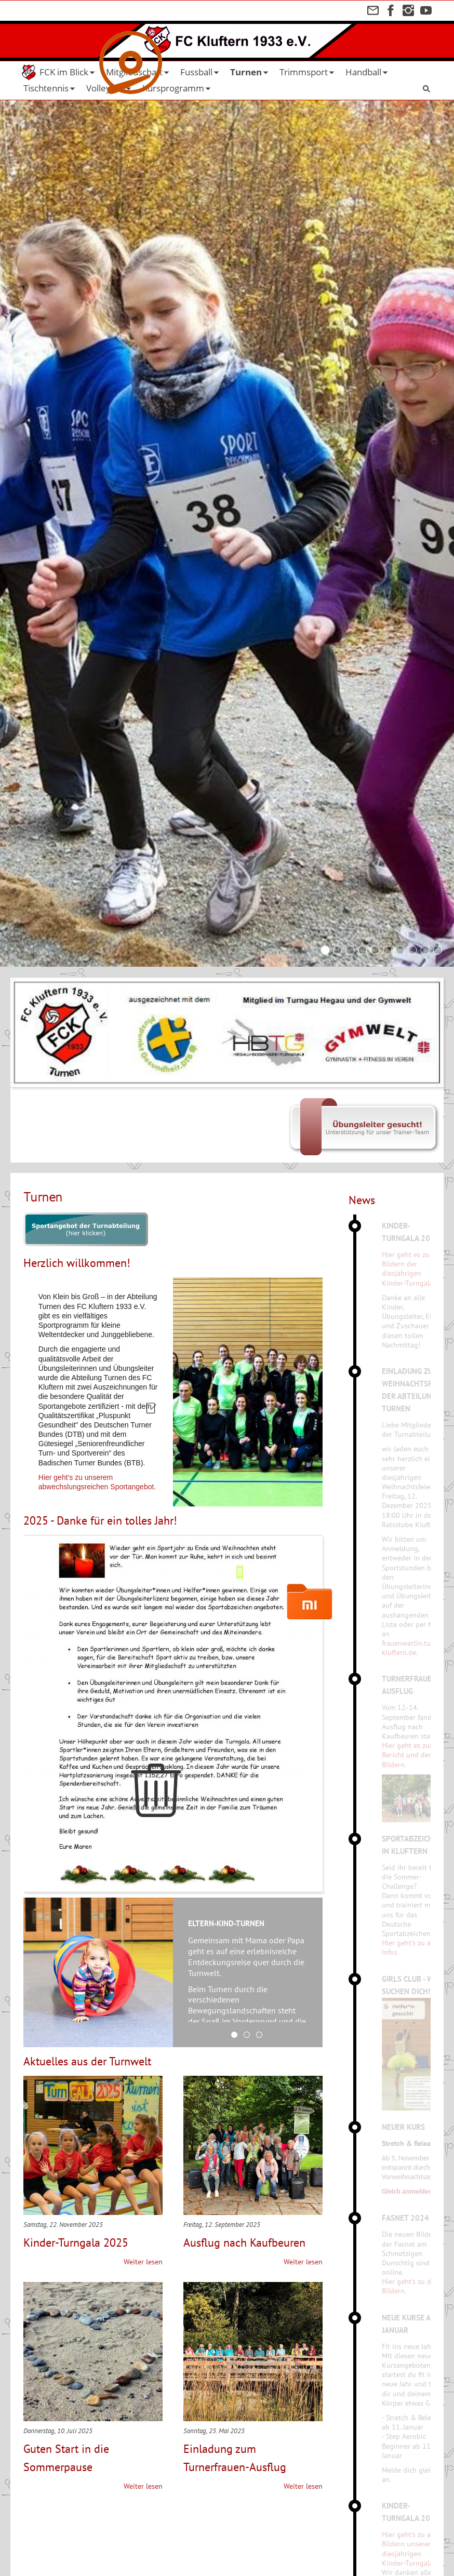 This screenshot has height=2576, width=454. I want to click on open xiaomi-related files folder, so click(309, 1603).